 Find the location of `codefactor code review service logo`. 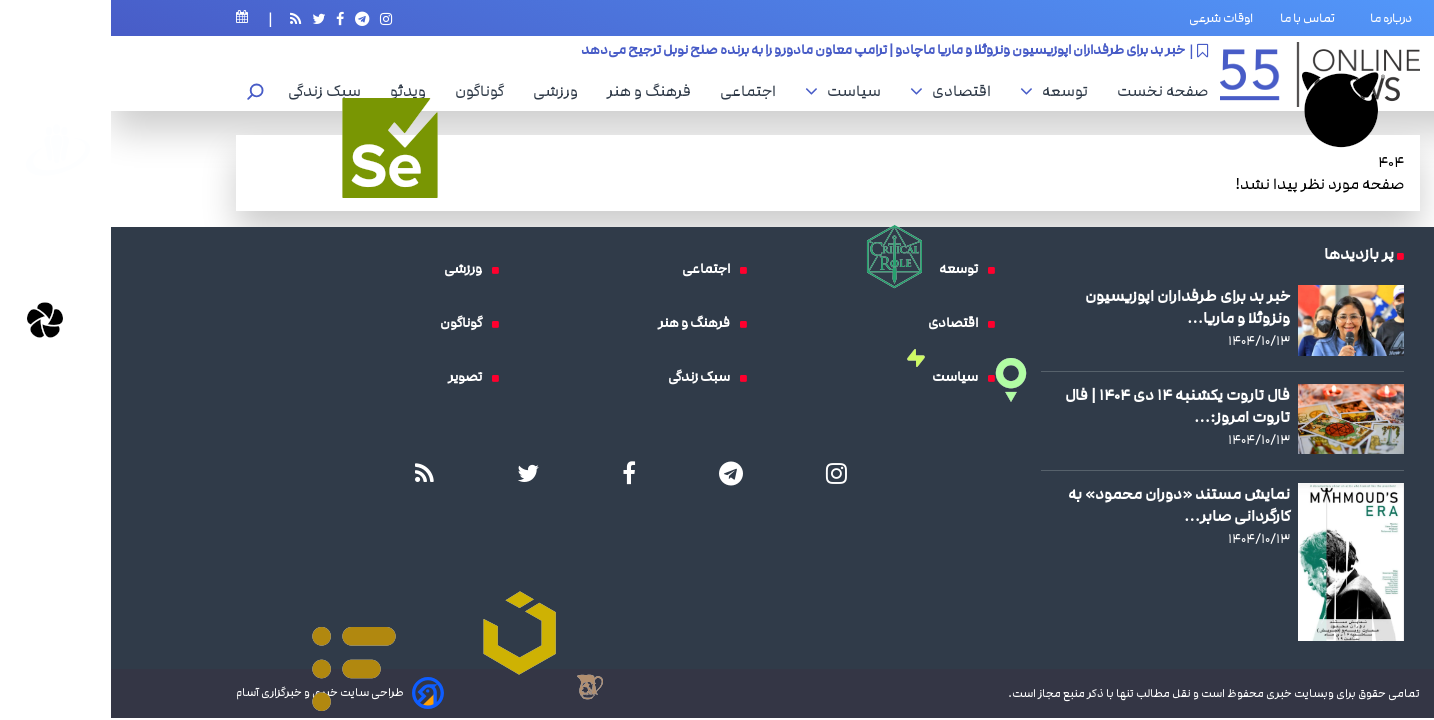

codefactor code review service logo is located at coordinates (354, 669).